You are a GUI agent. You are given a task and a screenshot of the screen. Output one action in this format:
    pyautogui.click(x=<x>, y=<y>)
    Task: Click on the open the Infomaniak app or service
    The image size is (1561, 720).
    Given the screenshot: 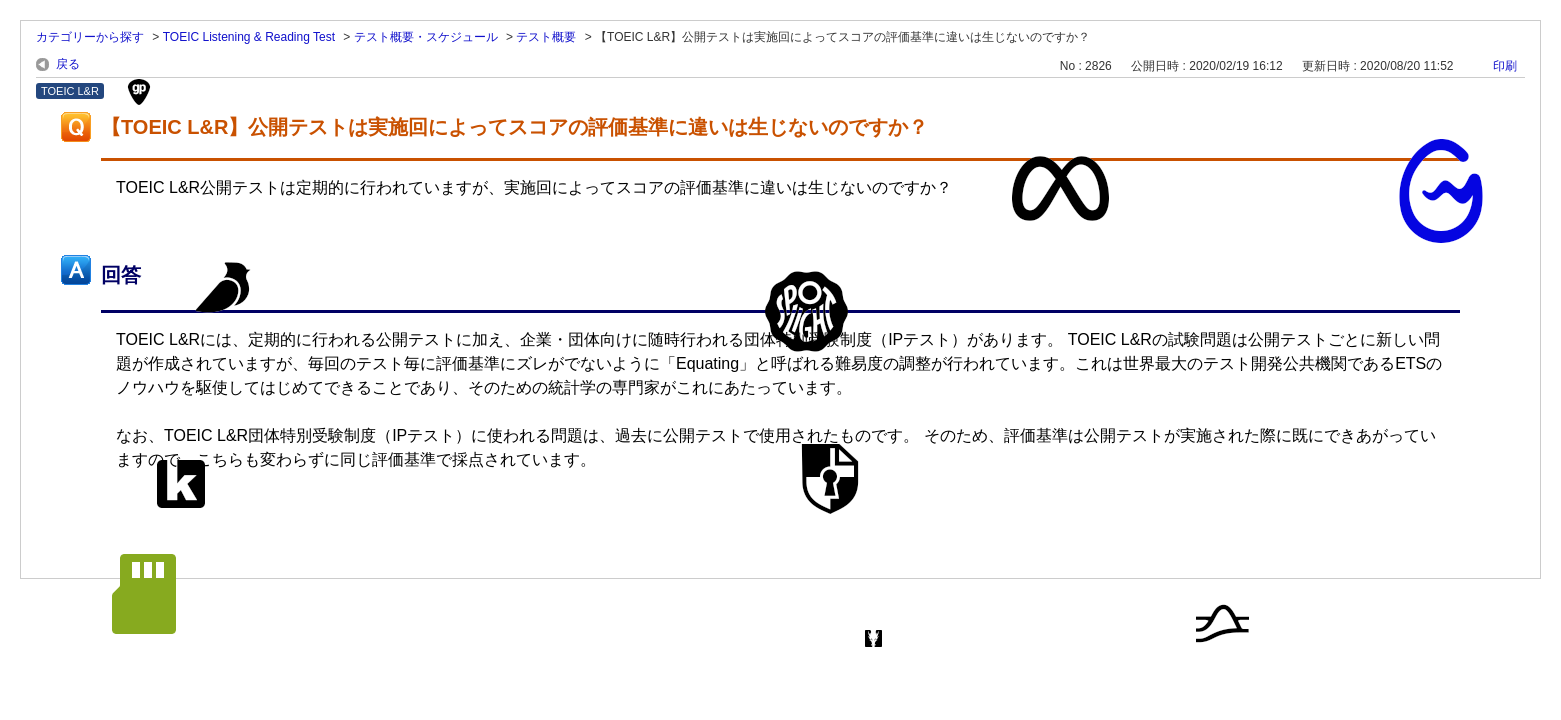 What is the action you would take?
    pyautogui.click(x=181, y=484)
    